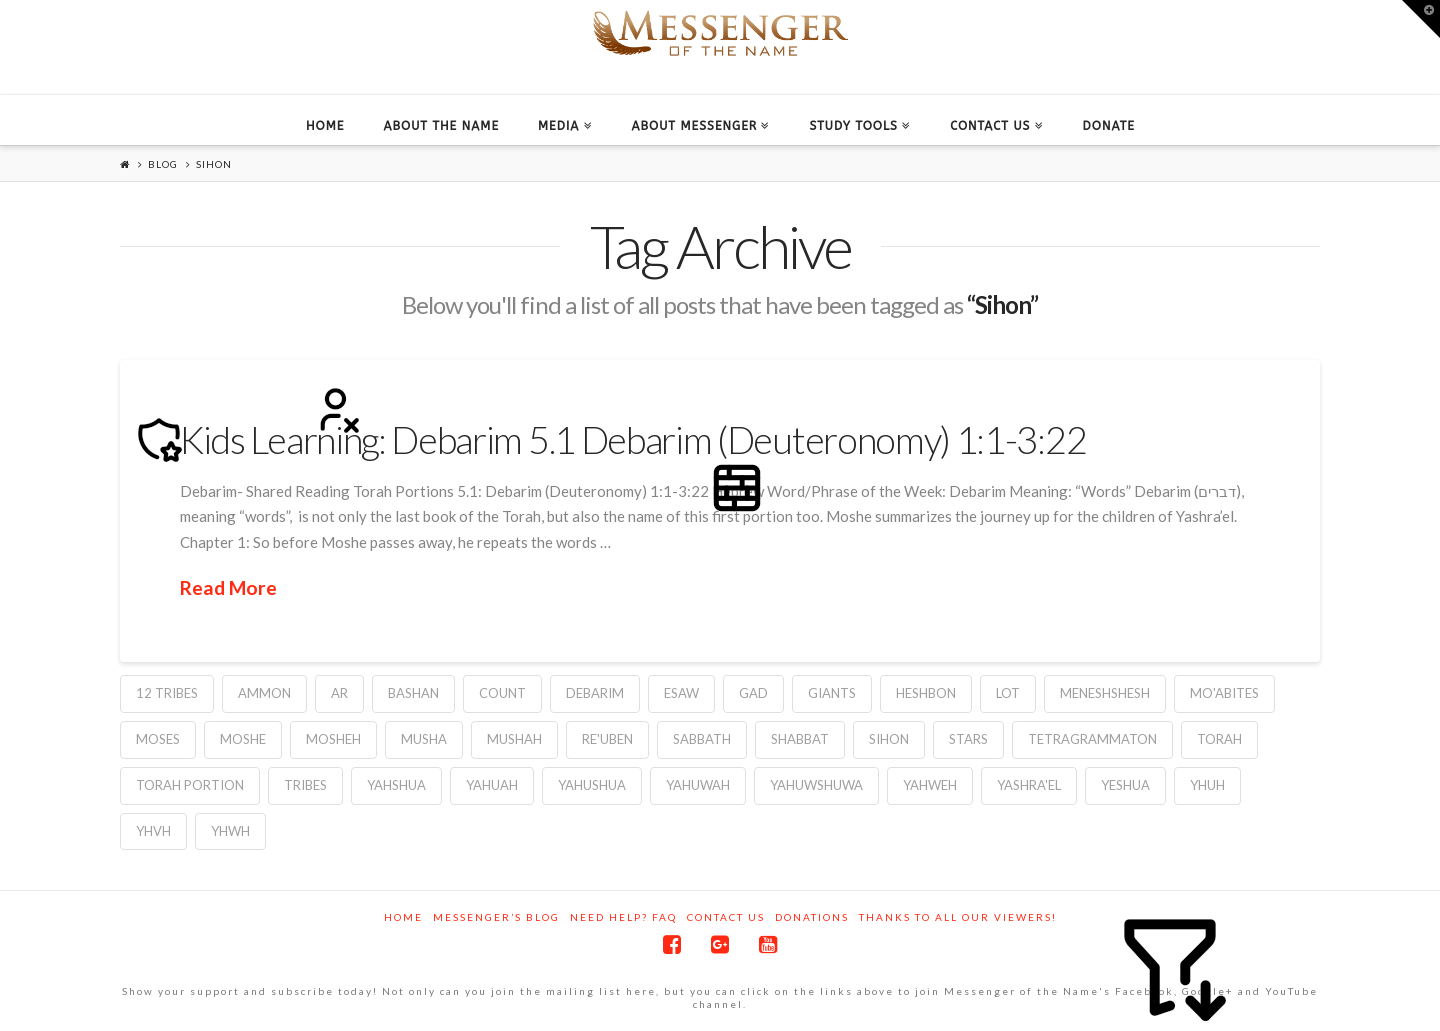 The height and width of the screenshot is (1031, 1440). Describe the element at coordinates (159, 439) in the screenshot. I see `premium security or protection status` at that location.